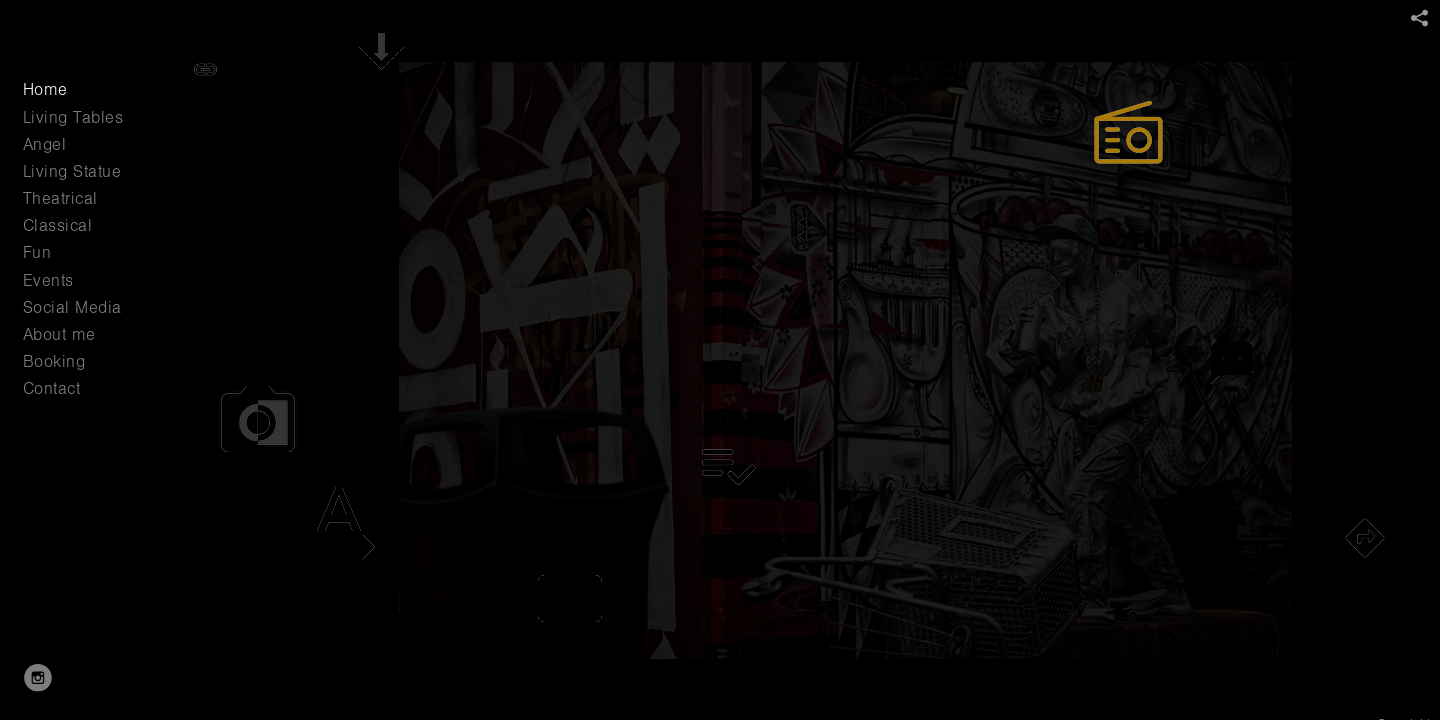  I want to click on switch to compact view layout, so click(568, 598).